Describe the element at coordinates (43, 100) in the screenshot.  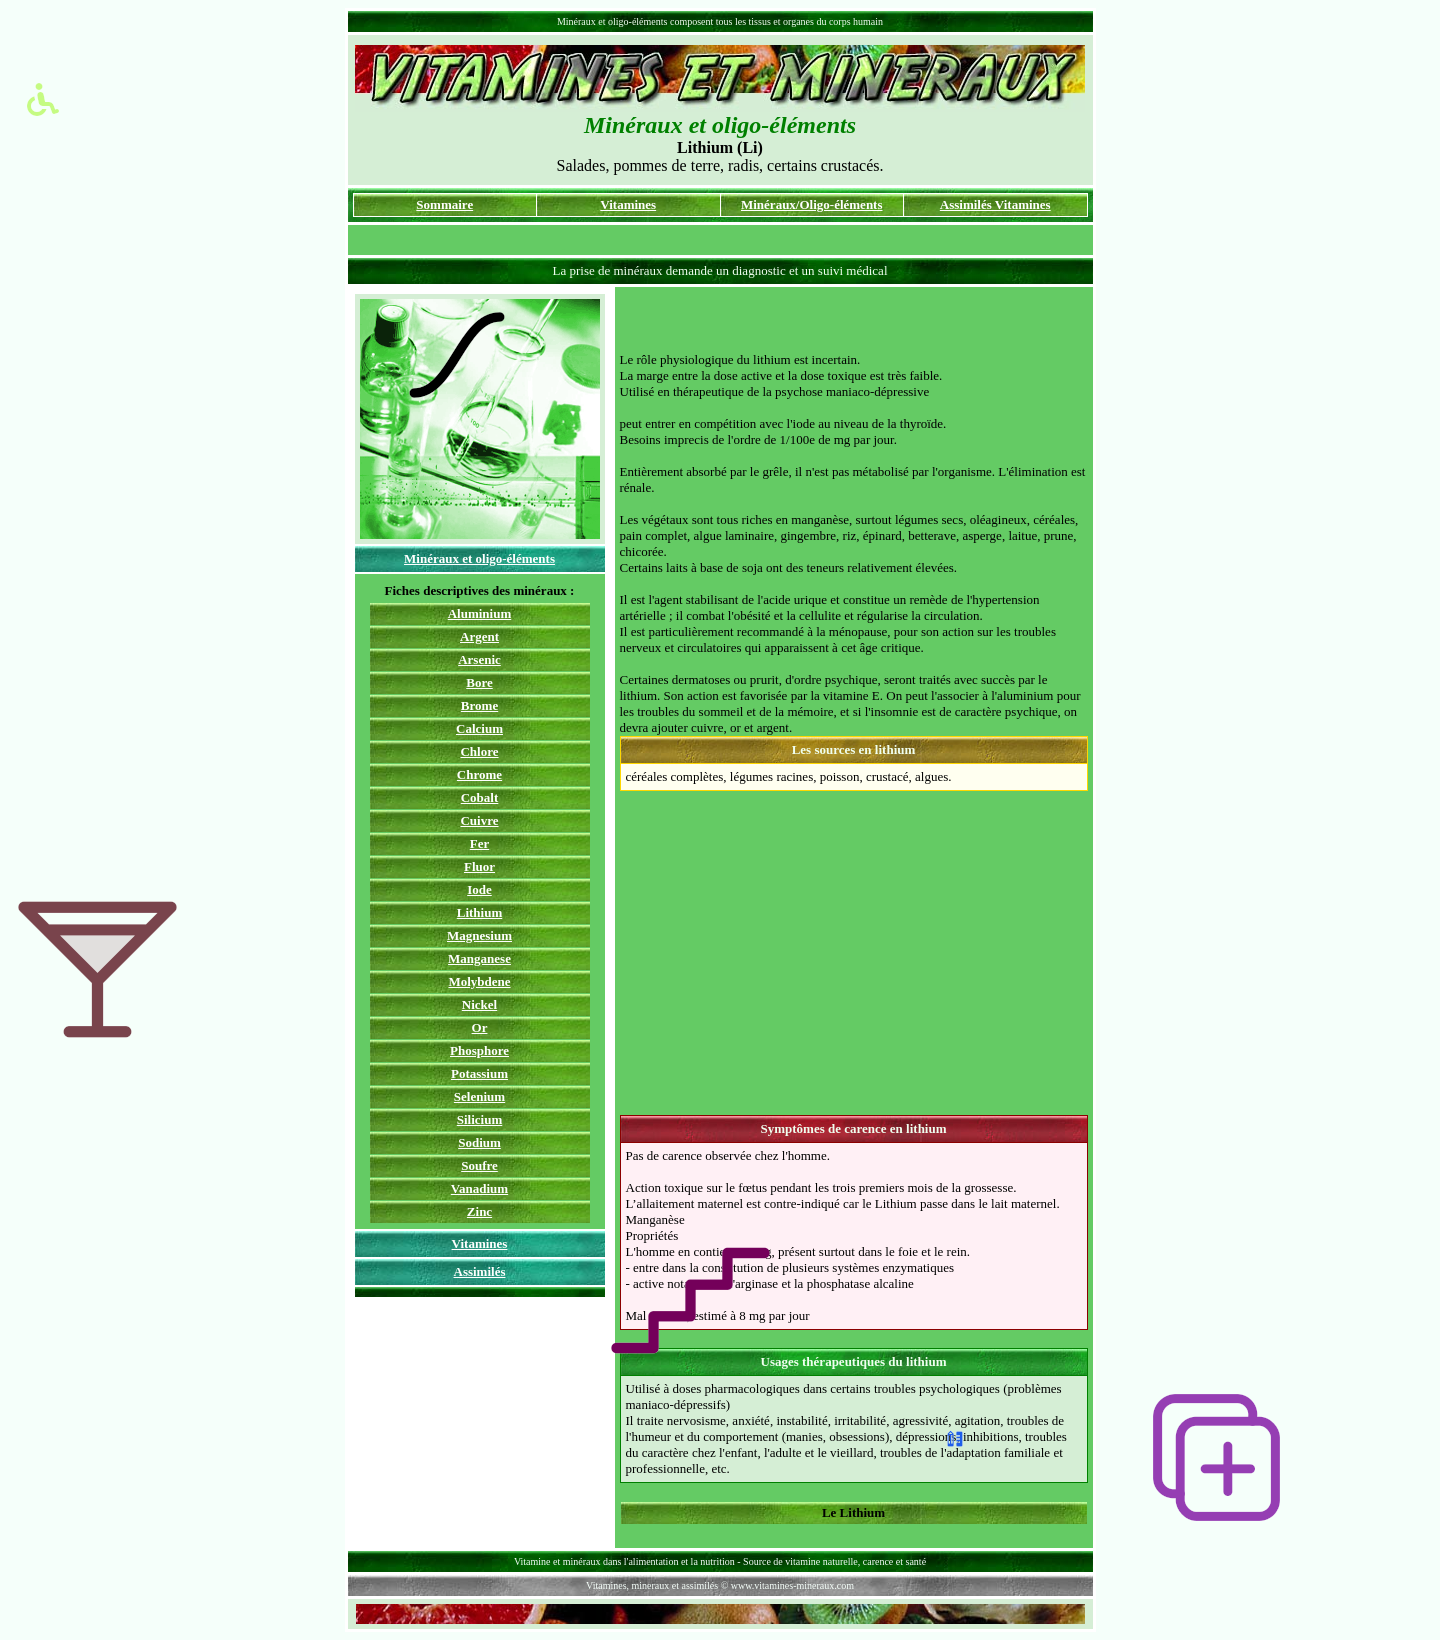
I see `indicates wheelchair accessible facilities` at that location.